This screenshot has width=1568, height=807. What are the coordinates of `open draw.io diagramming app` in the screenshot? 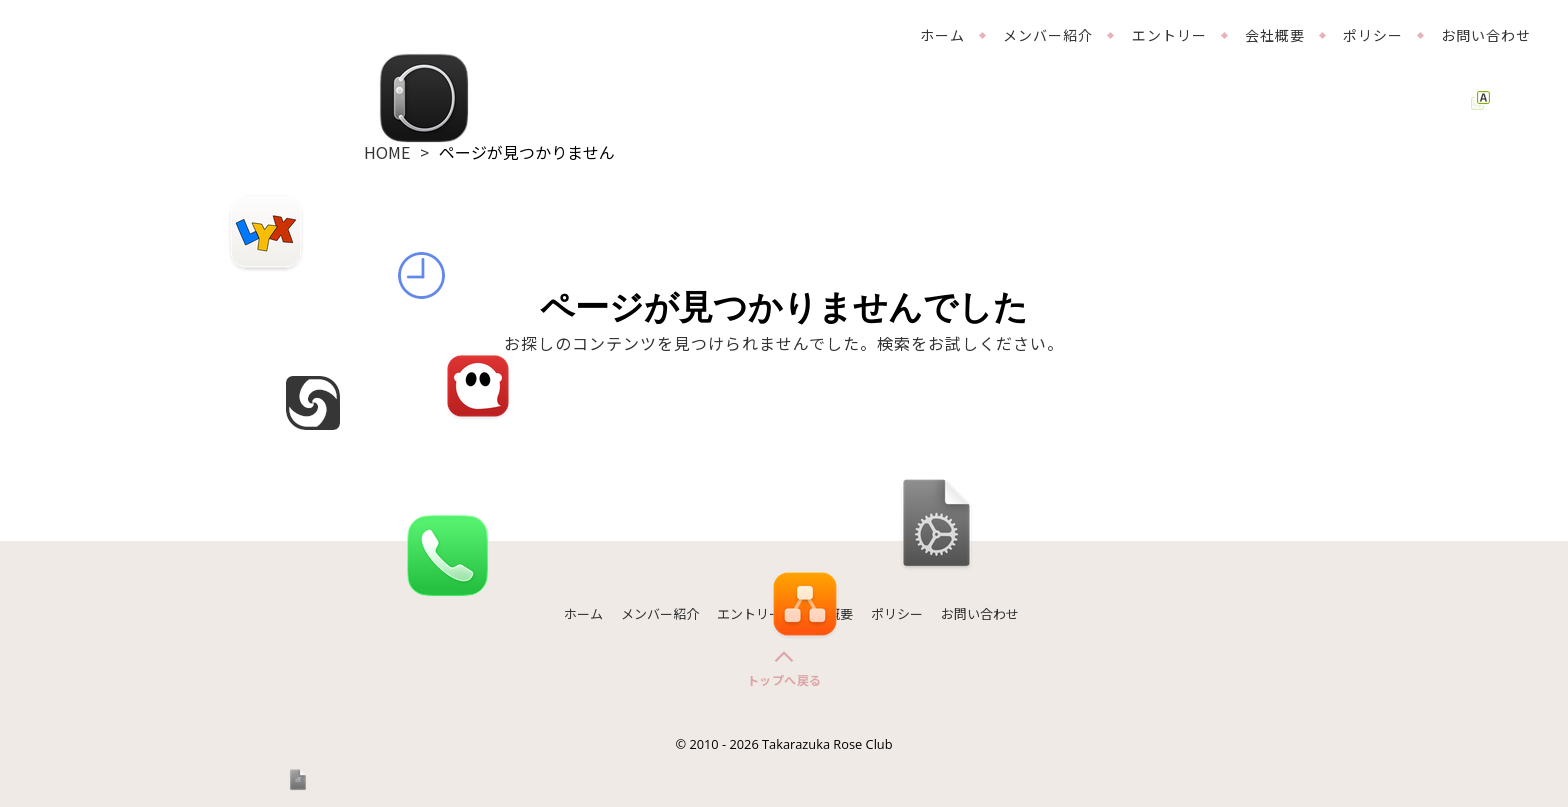 It's located at (805, 604).